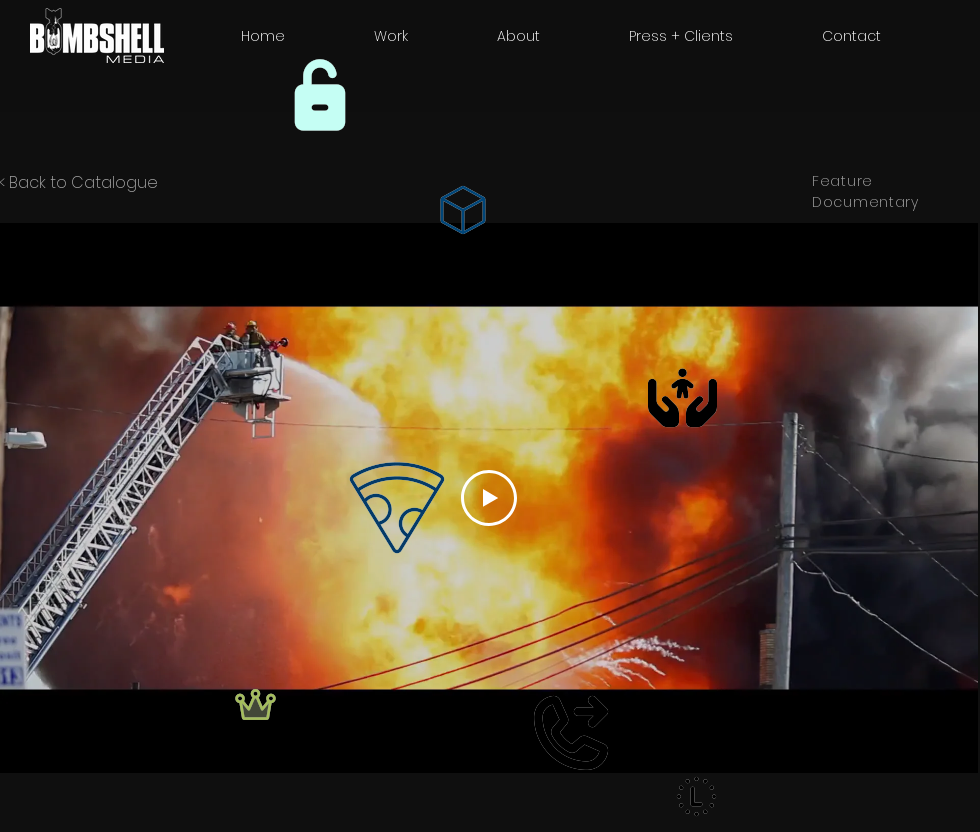 The height and width of the screenshot is (832, 980). What do you see at coordinates (682, 399) in the screenshot?
I see `access childcare or family services` at bounding box center [682, 399].